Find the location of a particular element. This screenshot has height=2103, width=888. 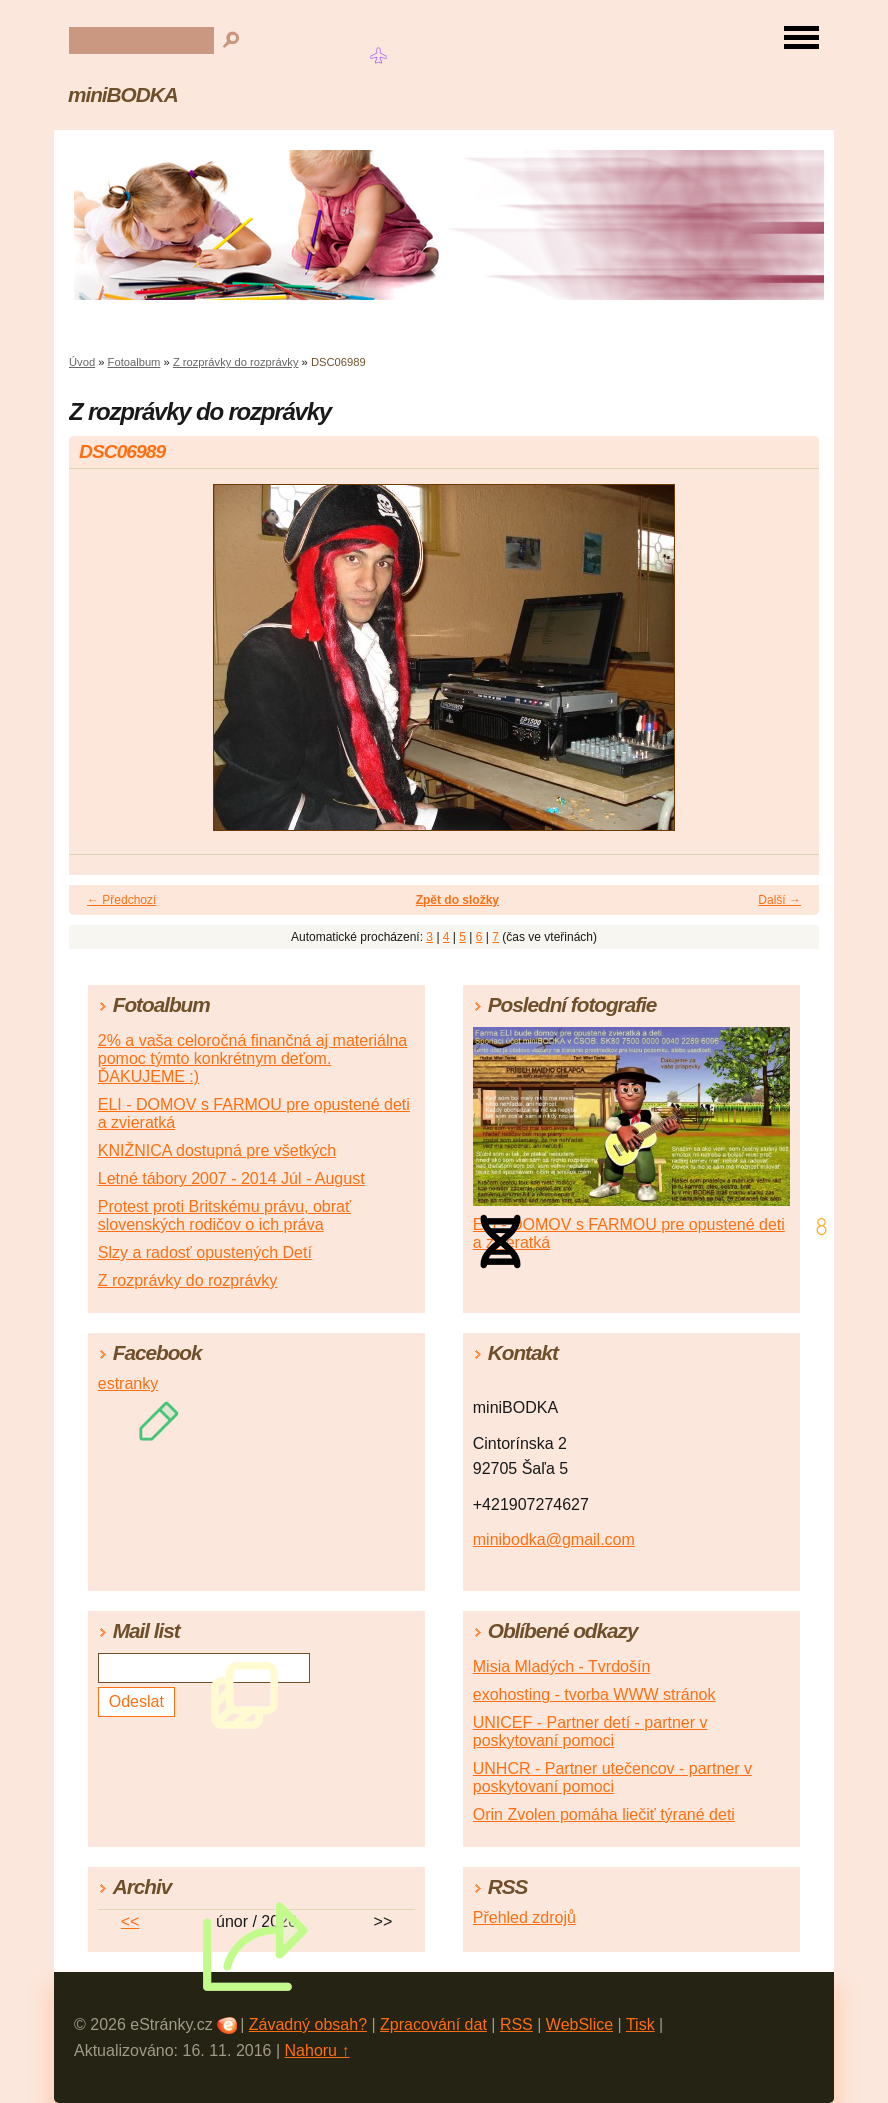

enable airplane mode is located at coordinates (378, 55).